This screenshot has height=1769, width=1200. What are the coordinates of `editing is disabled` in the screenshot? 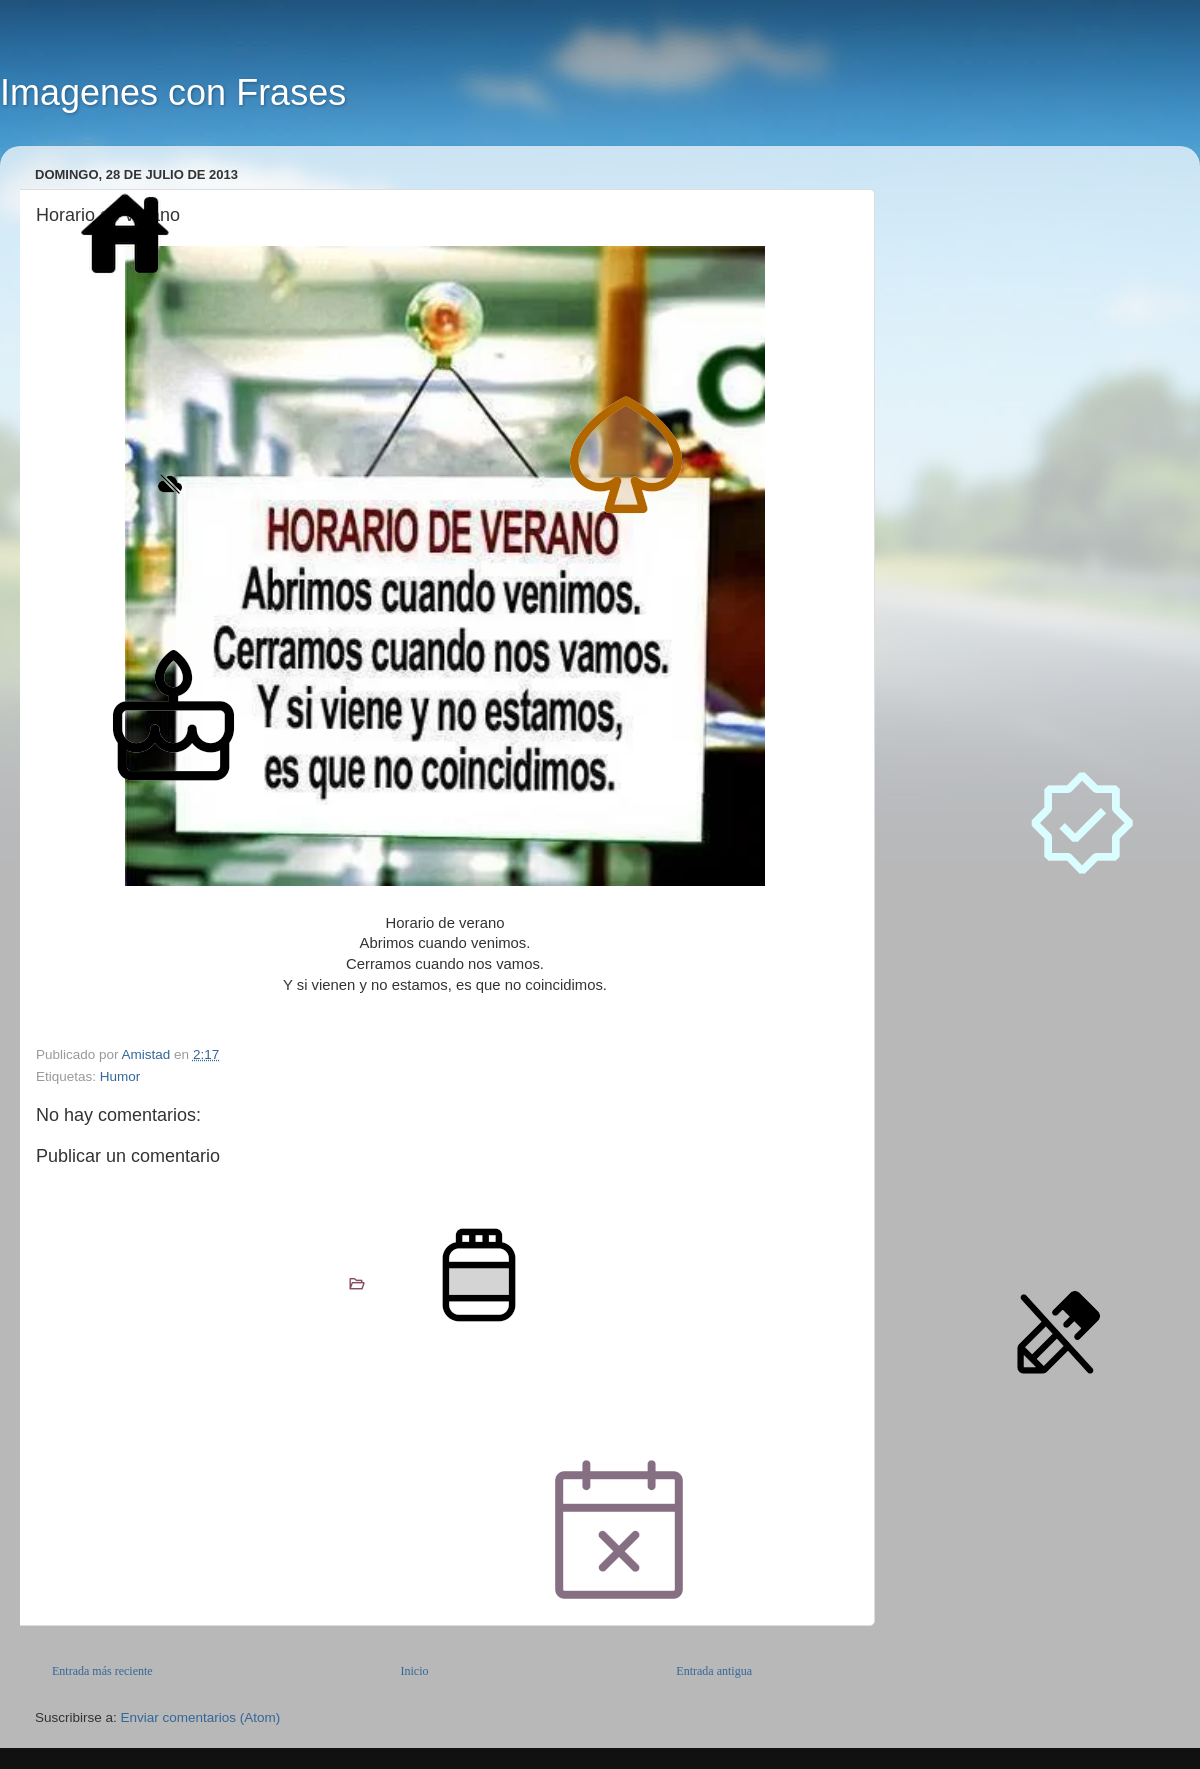 It's located at (1057, 1334).